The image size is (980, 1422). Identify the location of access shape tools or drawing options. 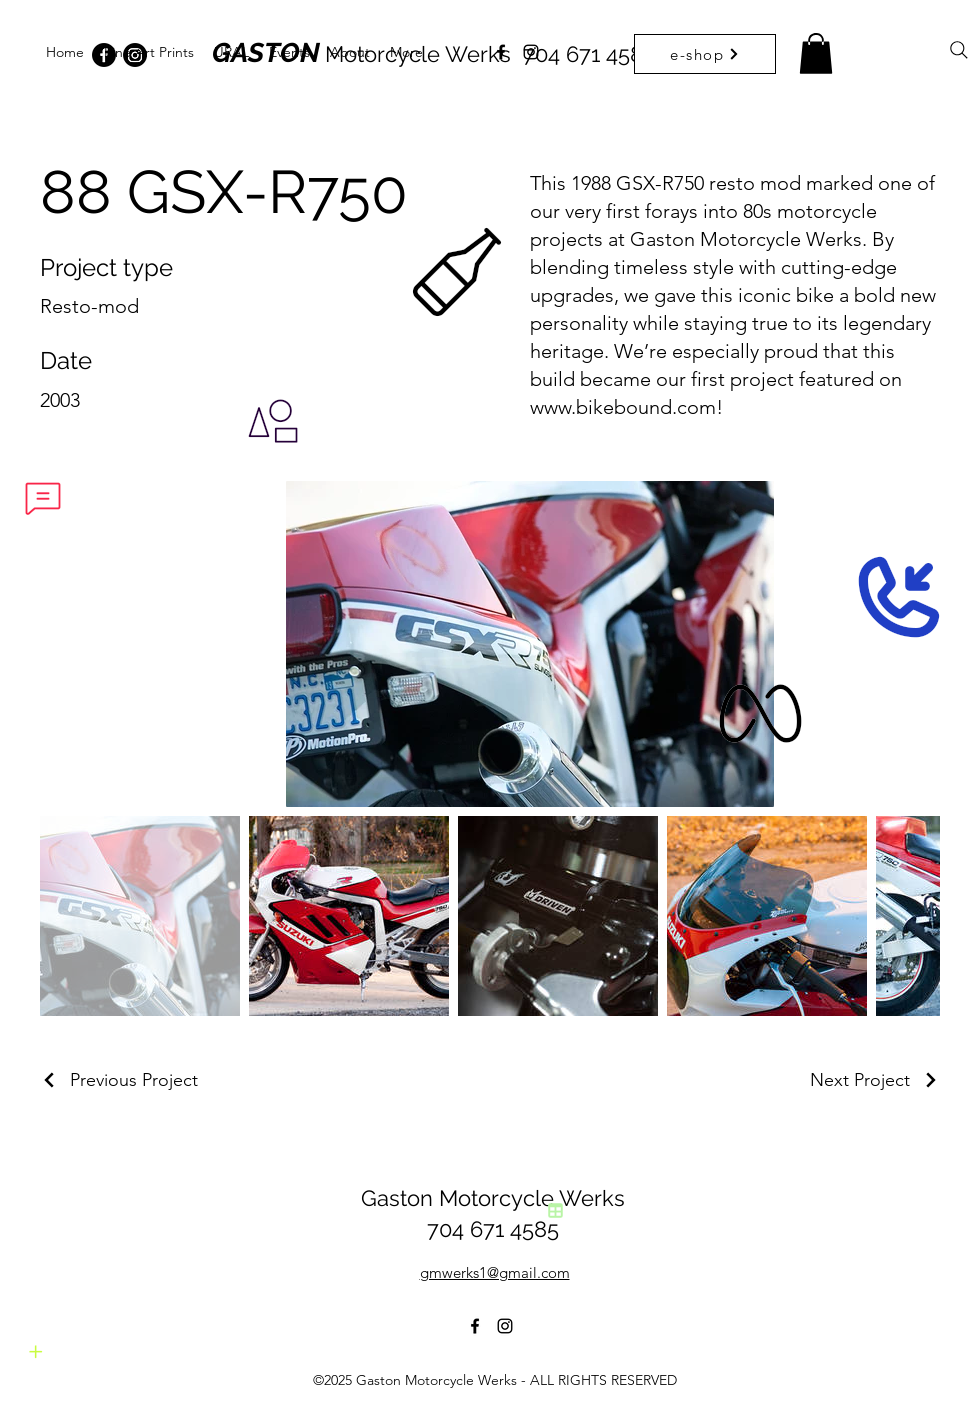
(274, 423).